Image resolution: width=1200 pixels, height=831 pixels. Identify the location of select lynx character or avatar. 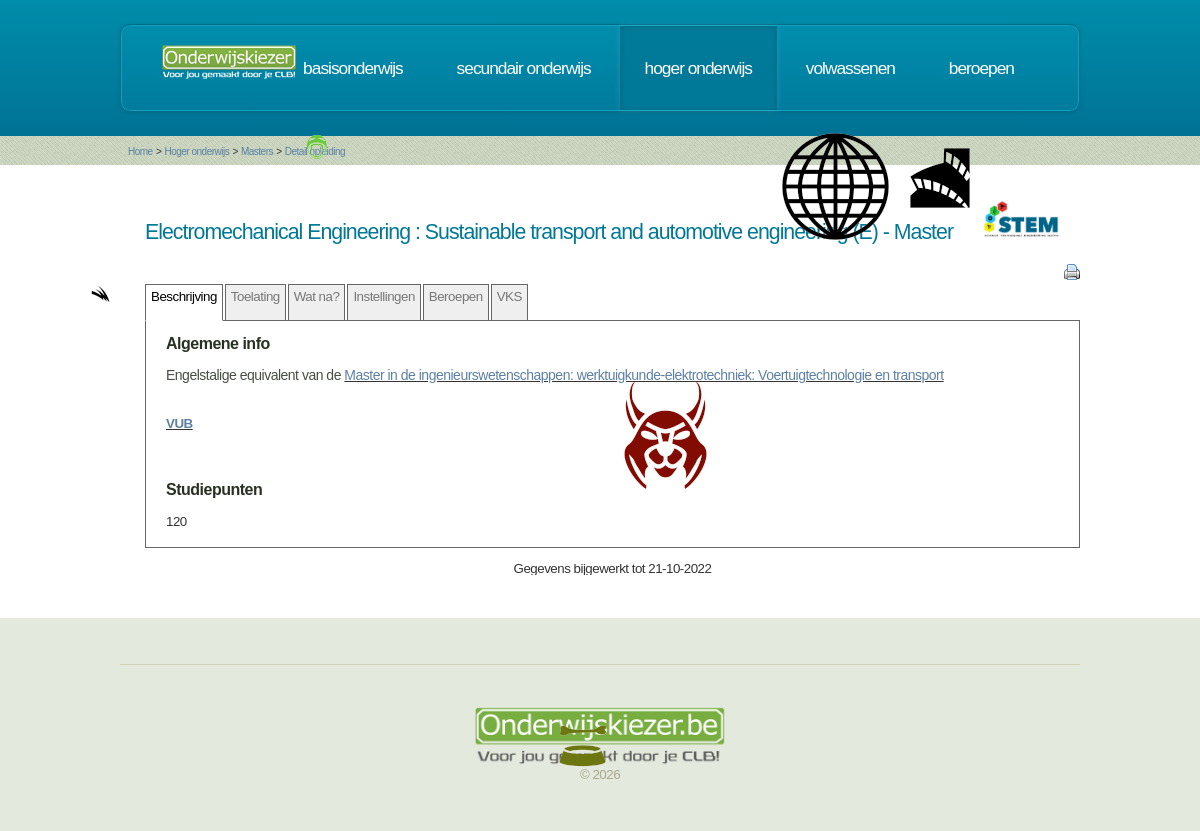
(665, 435).